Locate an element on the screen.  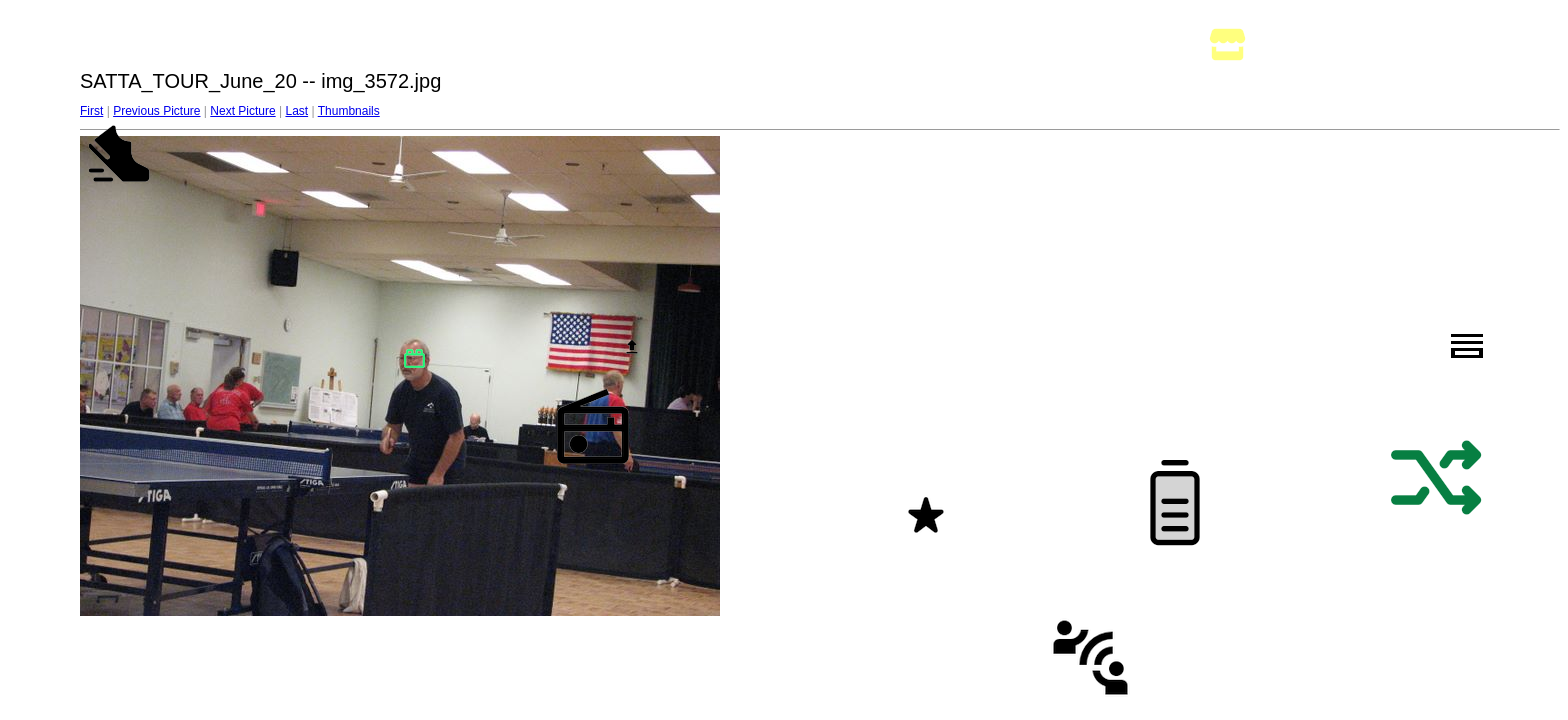
rate or favorite an item is located at coordinates (926, 514).